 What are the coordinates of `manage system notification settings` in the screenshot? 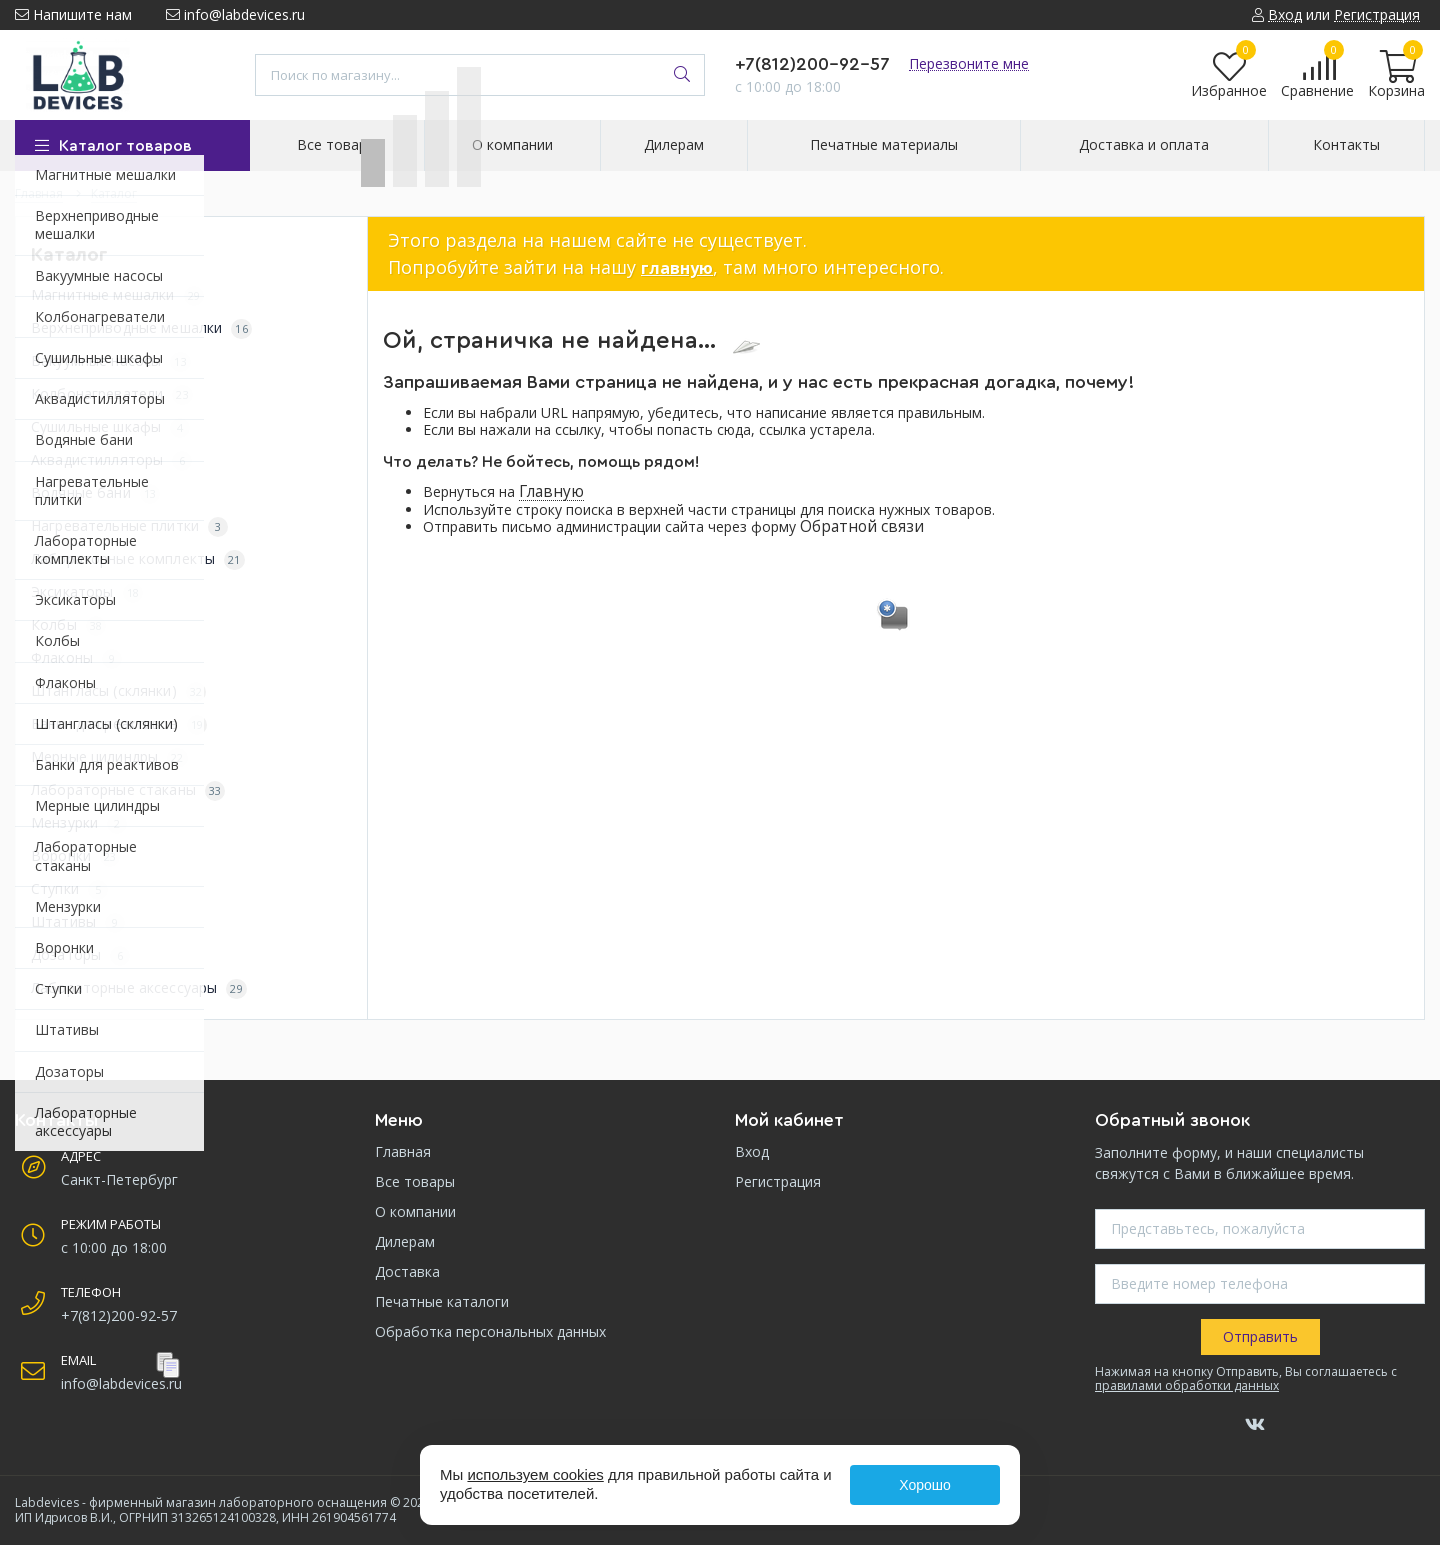 It's located at (893, 614).